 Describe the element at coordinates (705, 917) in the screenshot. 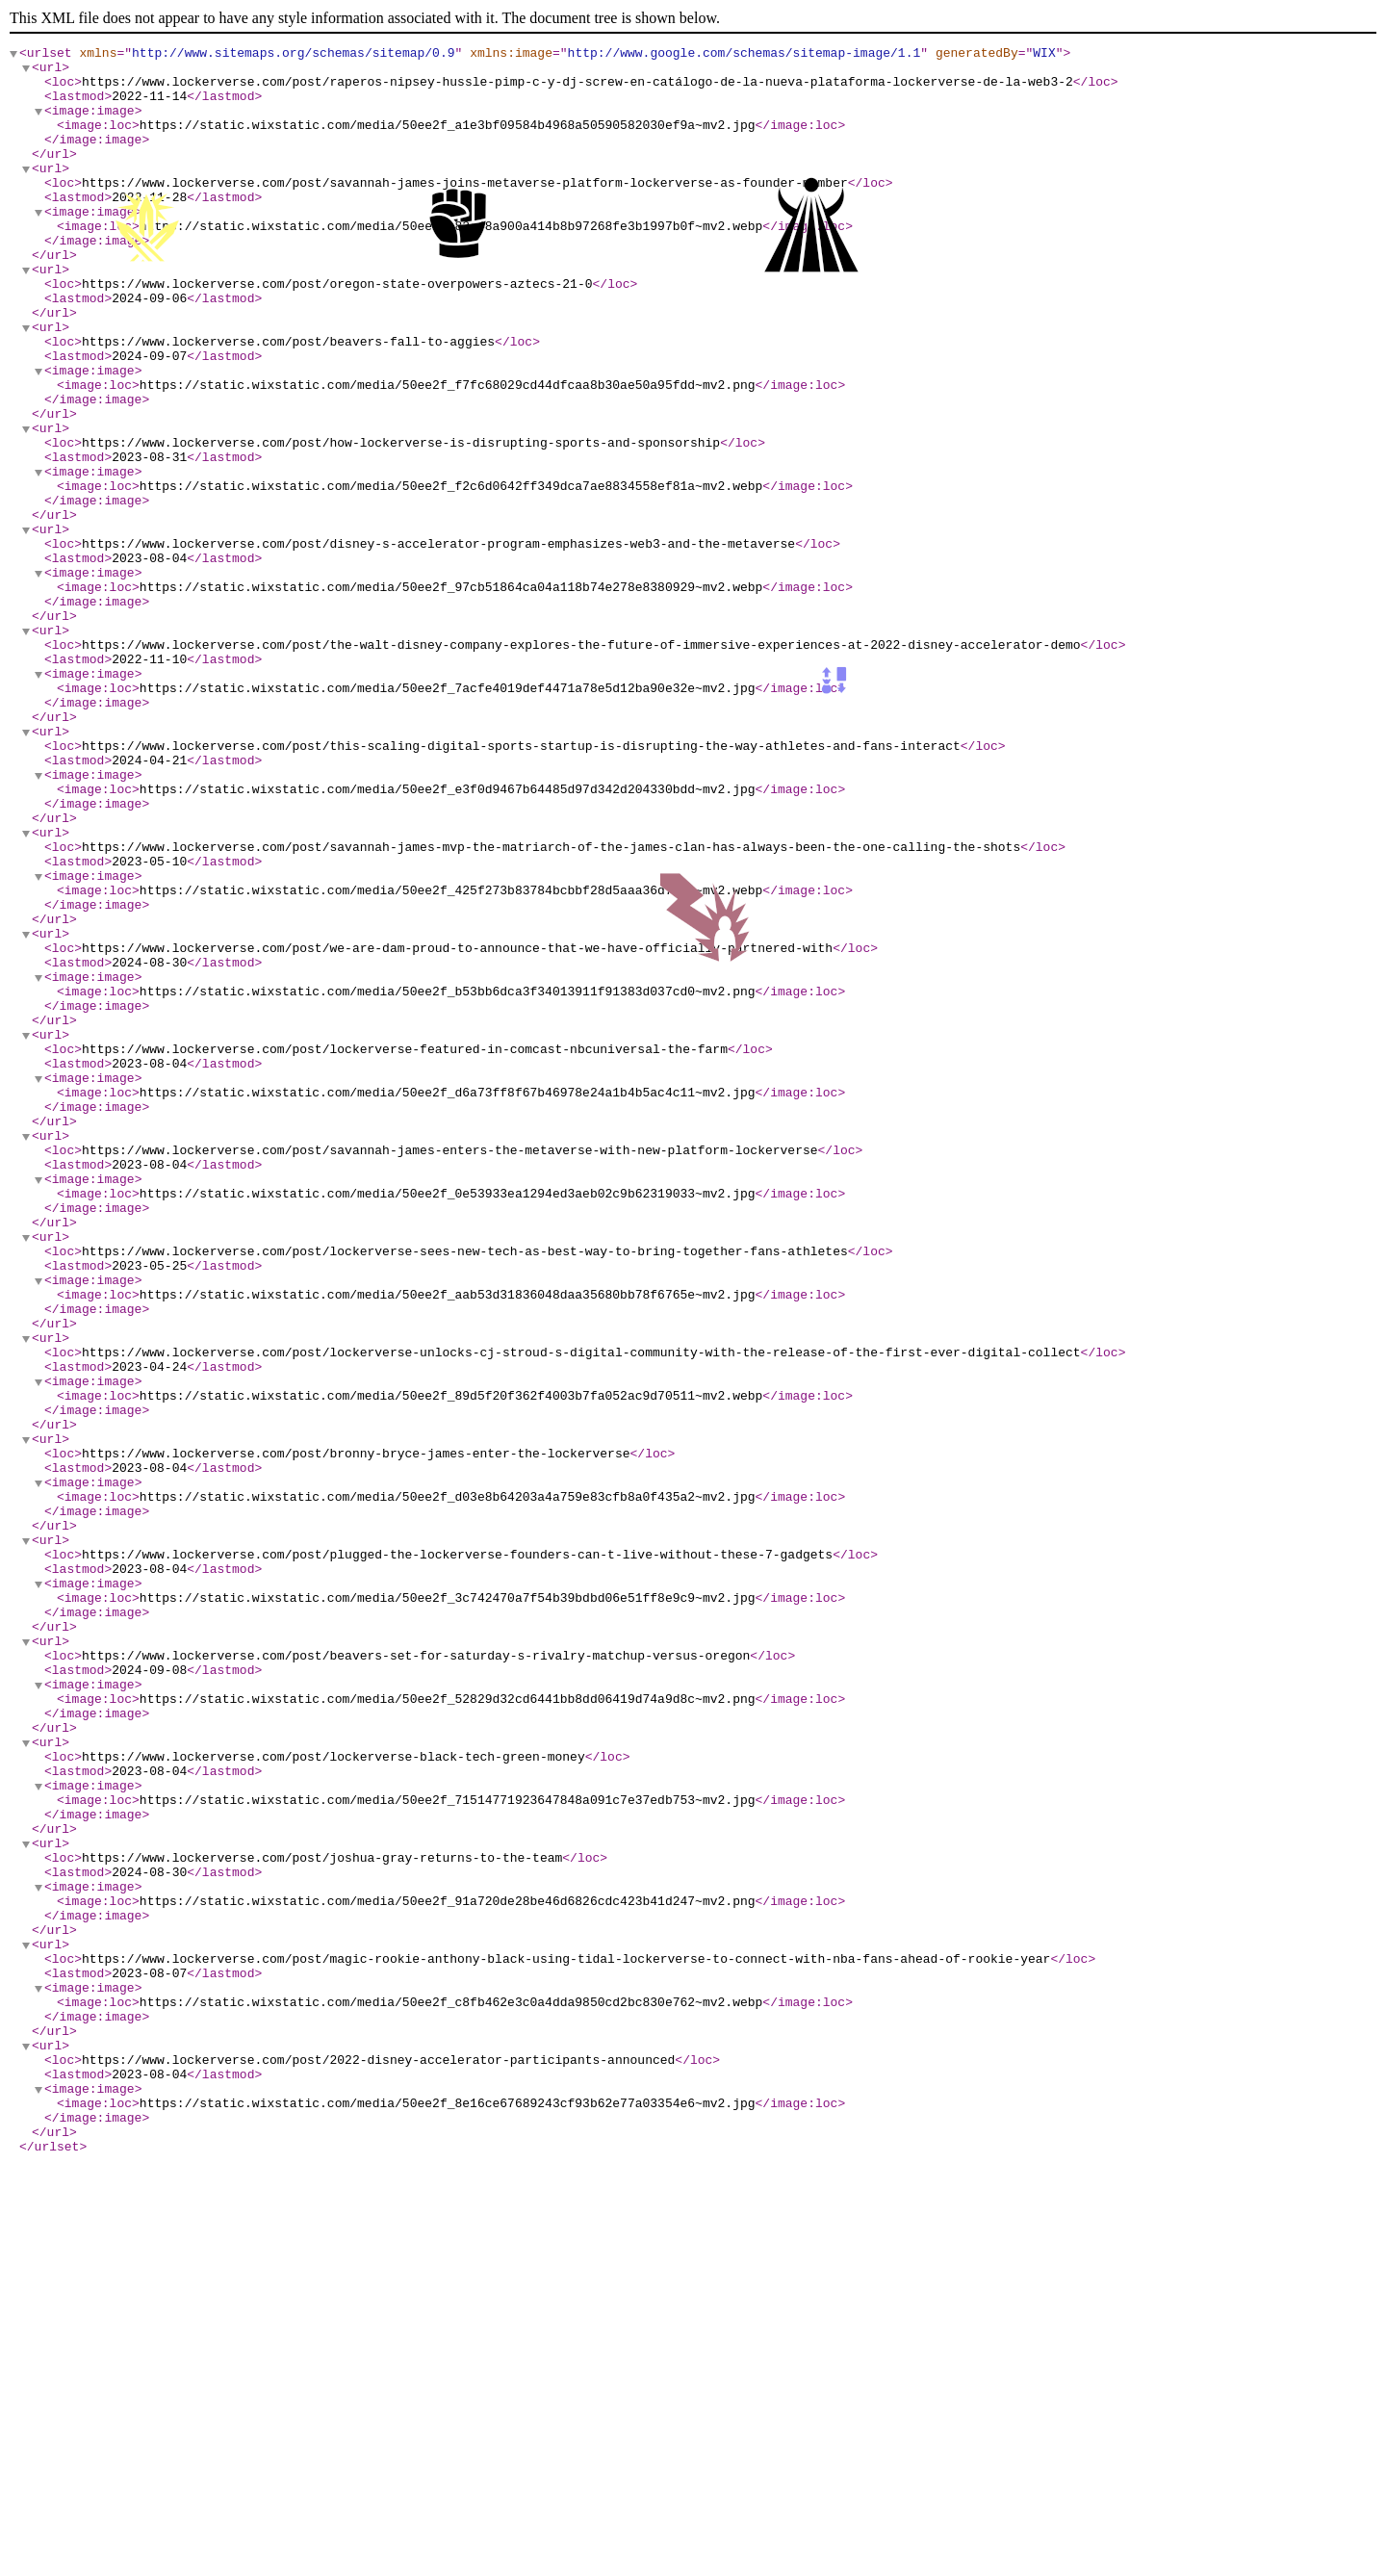

I see `indicates a character has been struck by lightning` at that location.